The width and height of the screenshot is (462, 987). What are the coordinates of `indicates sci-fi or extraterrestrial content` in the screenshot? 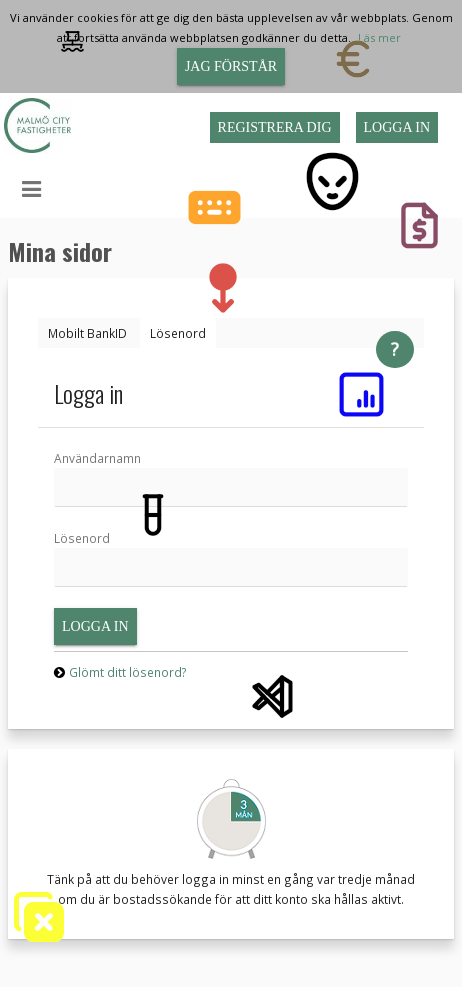 It's located at (332, 181).